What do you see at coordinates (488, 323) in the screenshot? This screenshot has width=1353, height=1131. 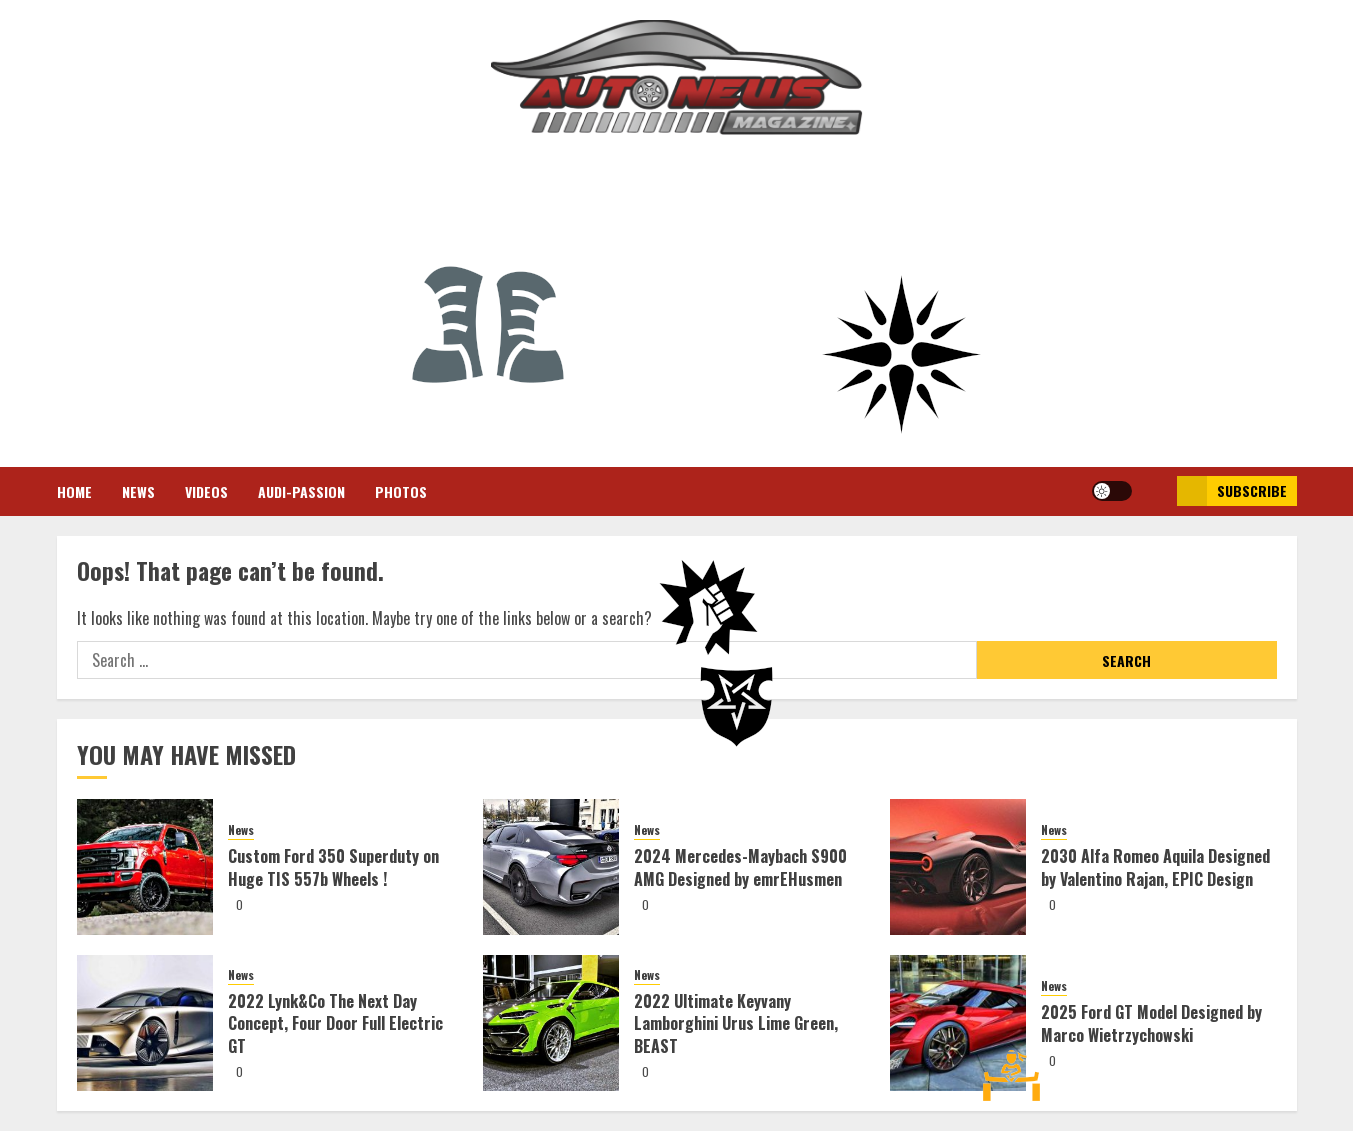 I see `equip steel-toe boots to your character` at bounding box center [488, 323].